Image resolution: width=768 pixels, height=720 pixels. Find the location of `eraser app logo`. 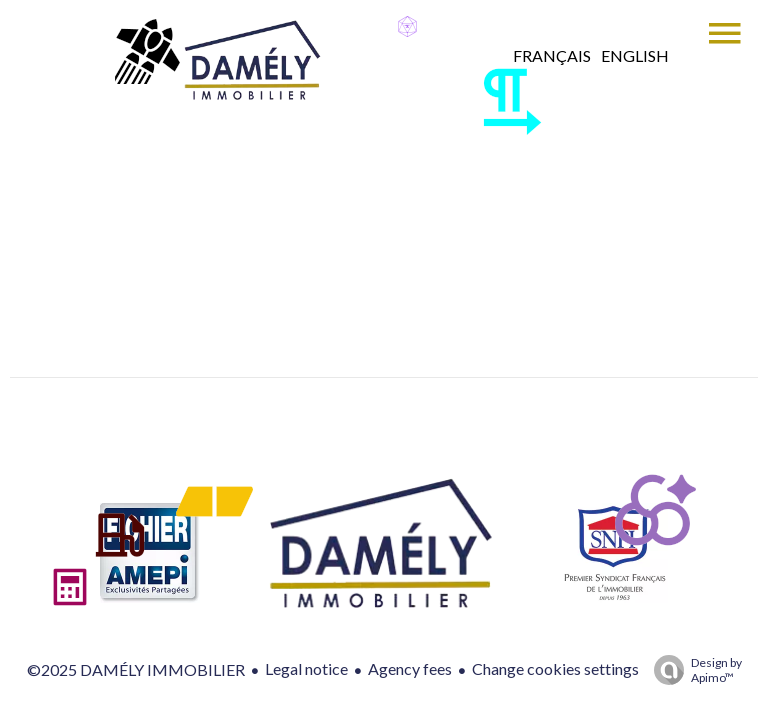

eraser app logo is located at coordinates (214, 501).